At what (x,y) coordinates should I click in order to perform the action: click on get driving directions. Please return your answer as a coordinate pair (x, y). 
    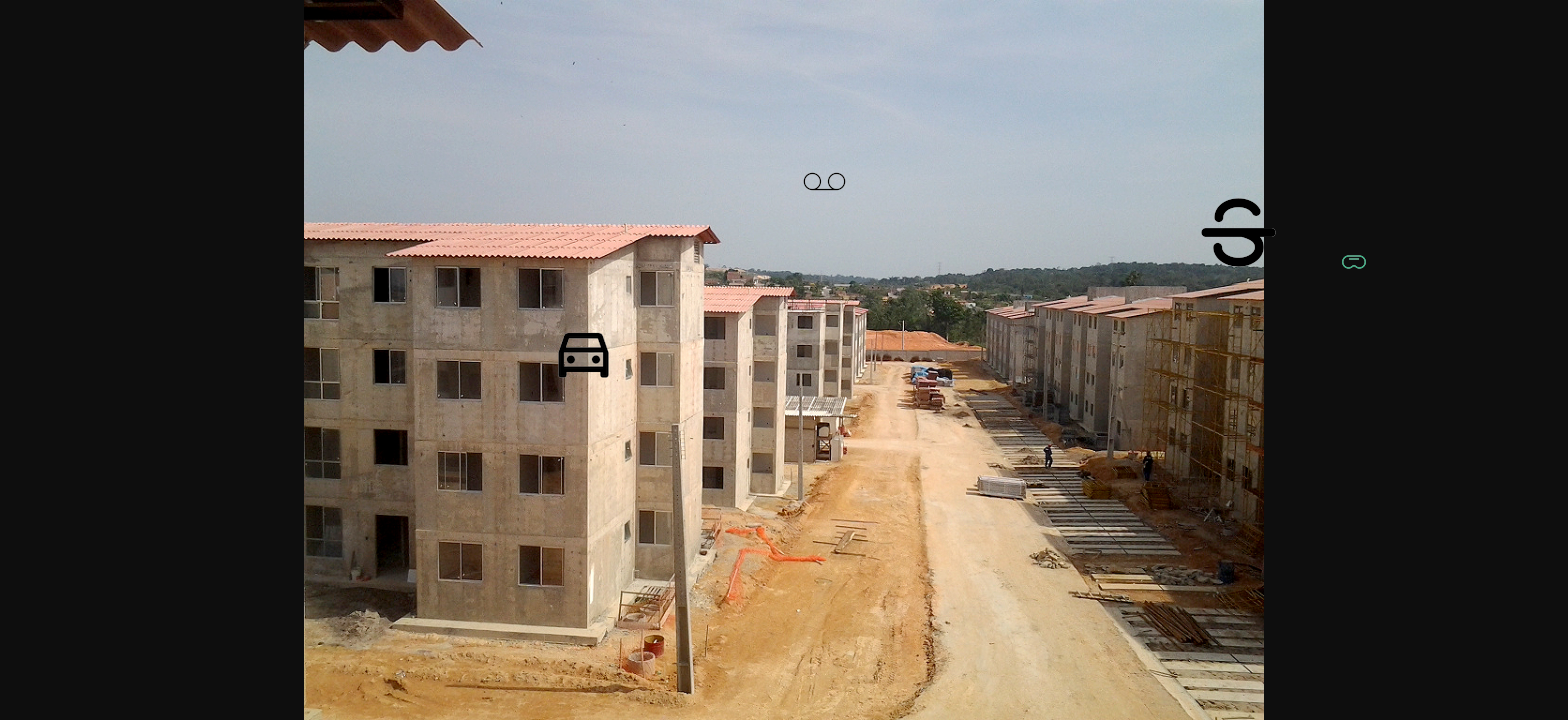
    Looking at the image, I should click on (583, 352).